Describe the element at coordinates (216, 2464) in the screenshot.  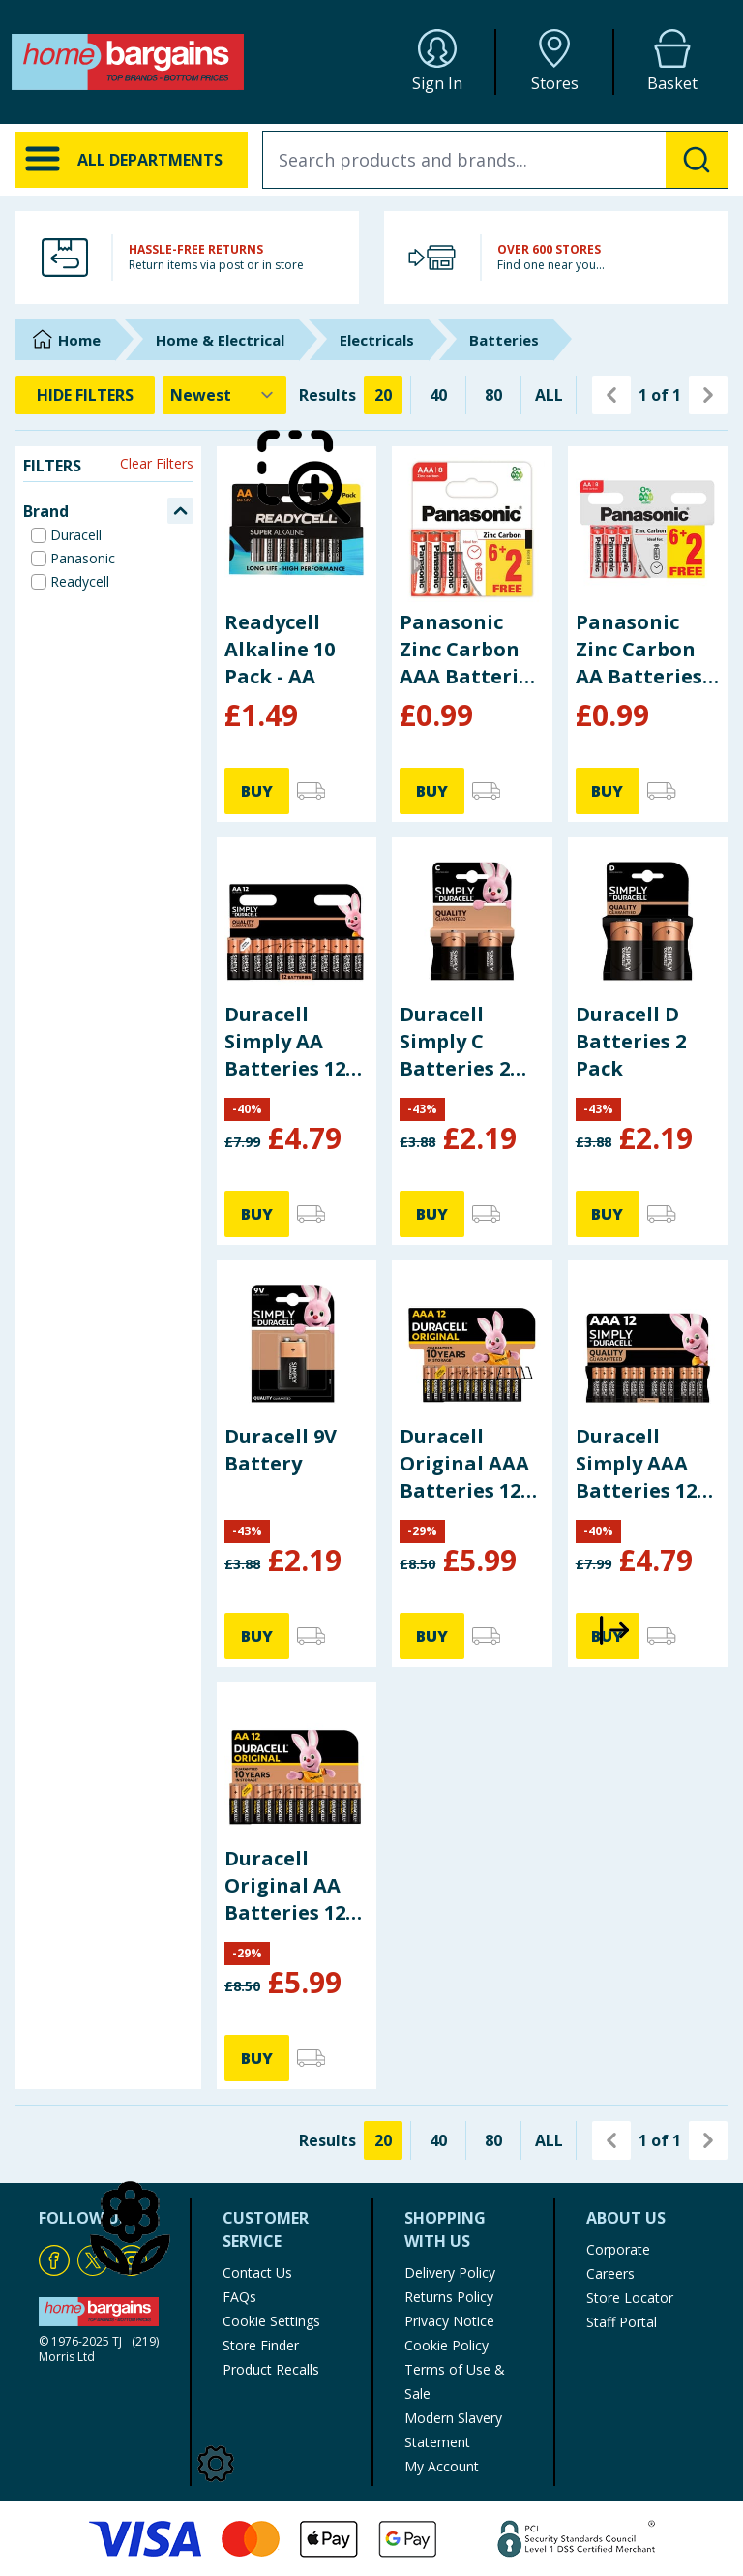
I see `access settings or preferences` at that location.